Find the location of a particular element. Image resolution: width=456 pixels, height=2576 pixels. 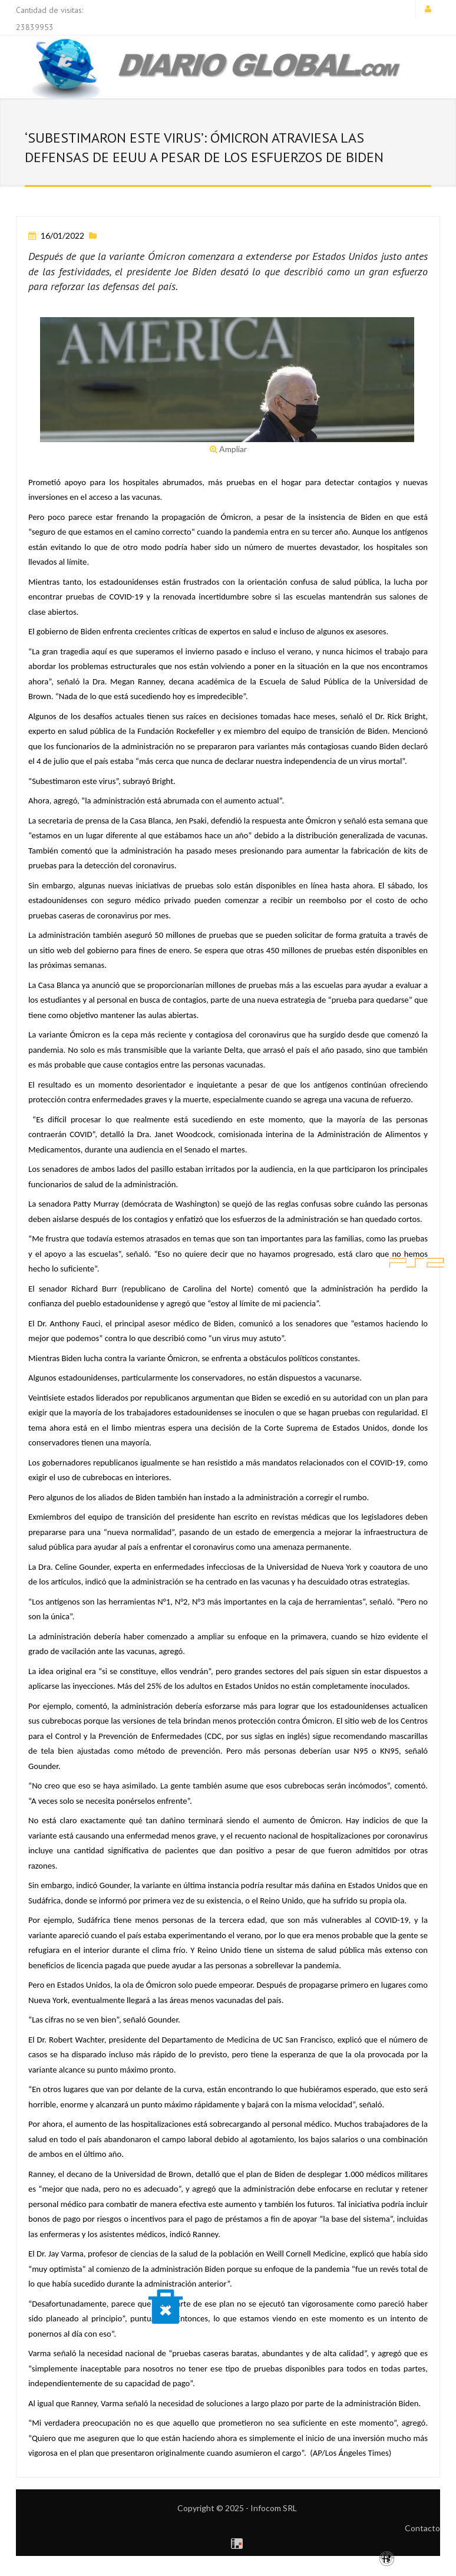

playstation 2 brand logo is located at coordinates (417, 1263).